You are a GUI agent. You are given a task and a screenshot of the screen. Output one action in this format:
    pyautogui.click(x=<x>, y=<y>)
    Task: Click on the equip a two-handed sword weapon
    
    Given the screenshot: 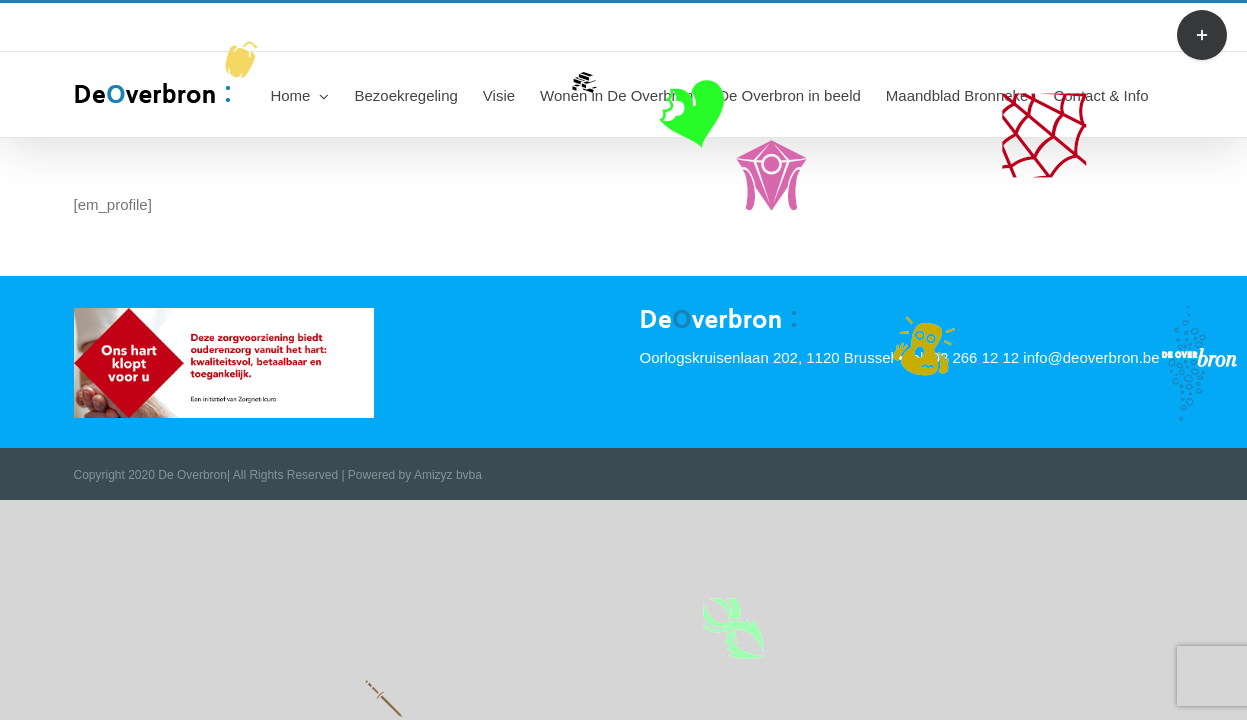 What is the action you would take?
    pyautogui.click(x=384, y=699)
    